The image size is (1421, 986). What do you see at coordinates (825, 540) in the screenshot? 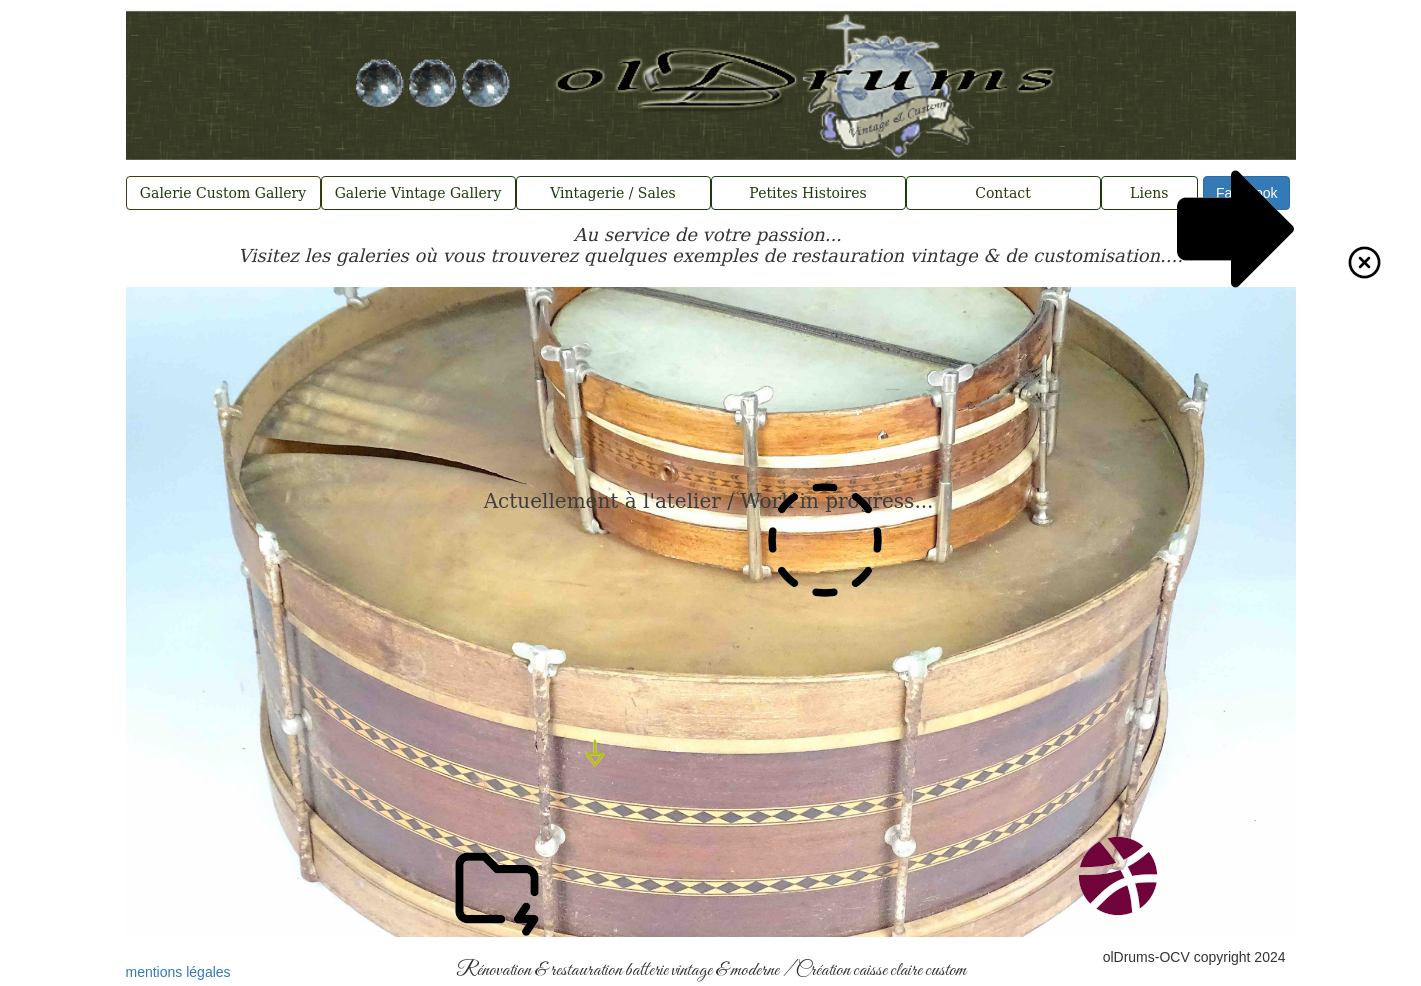
I see `create a new draft issue` at bounding box center [825, 540].